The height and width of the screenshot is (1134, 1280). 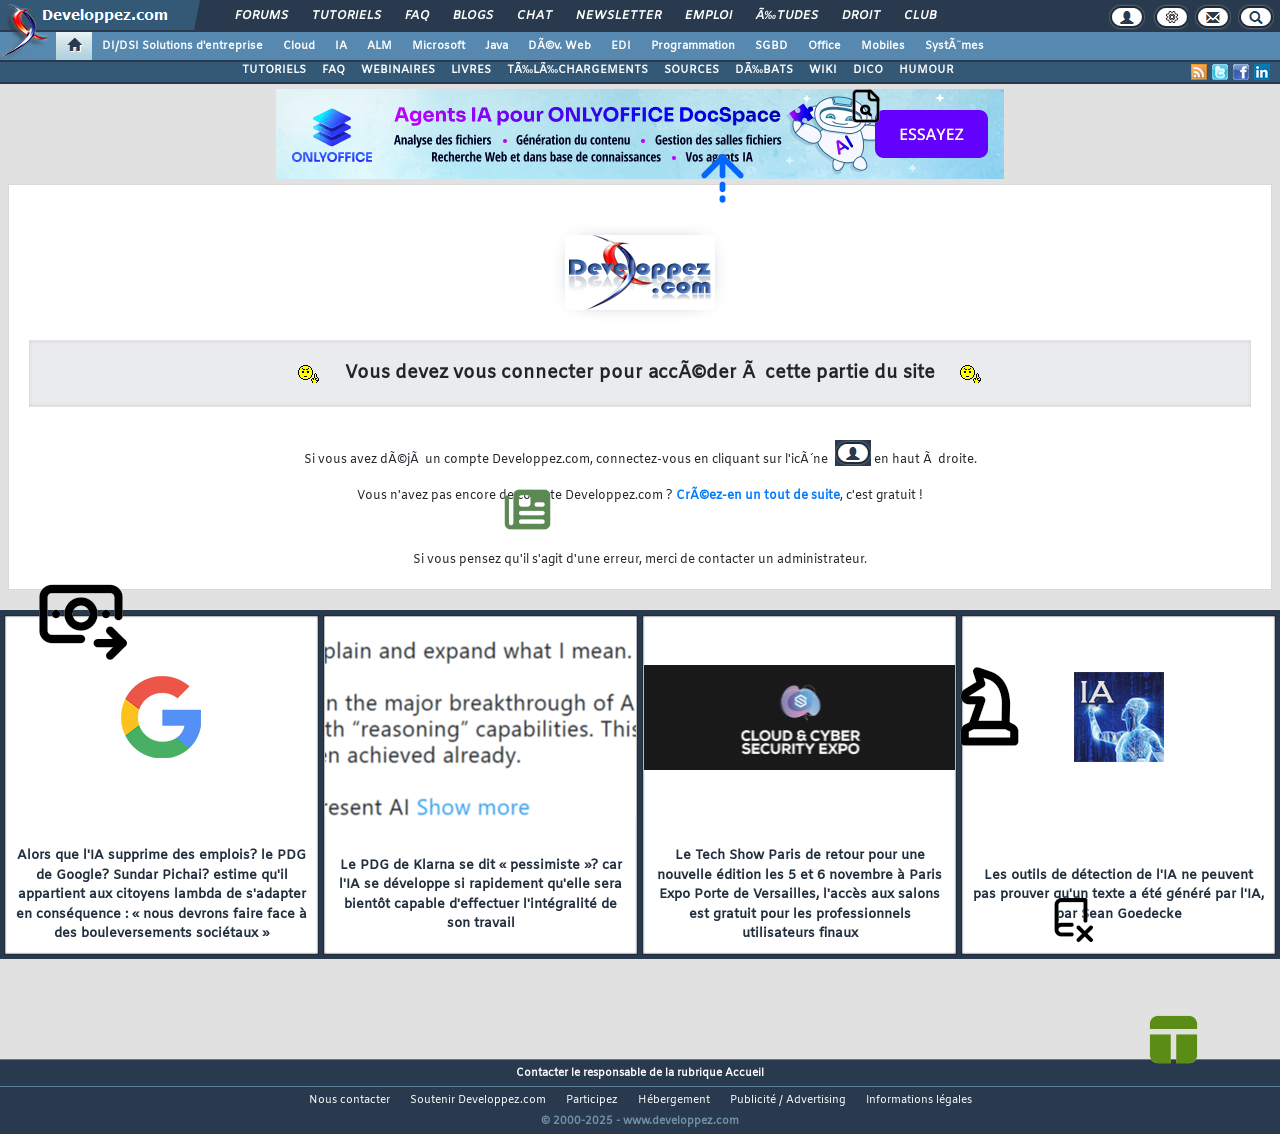 I want to click on change page layout or view, so click(x=1173, y=1039).